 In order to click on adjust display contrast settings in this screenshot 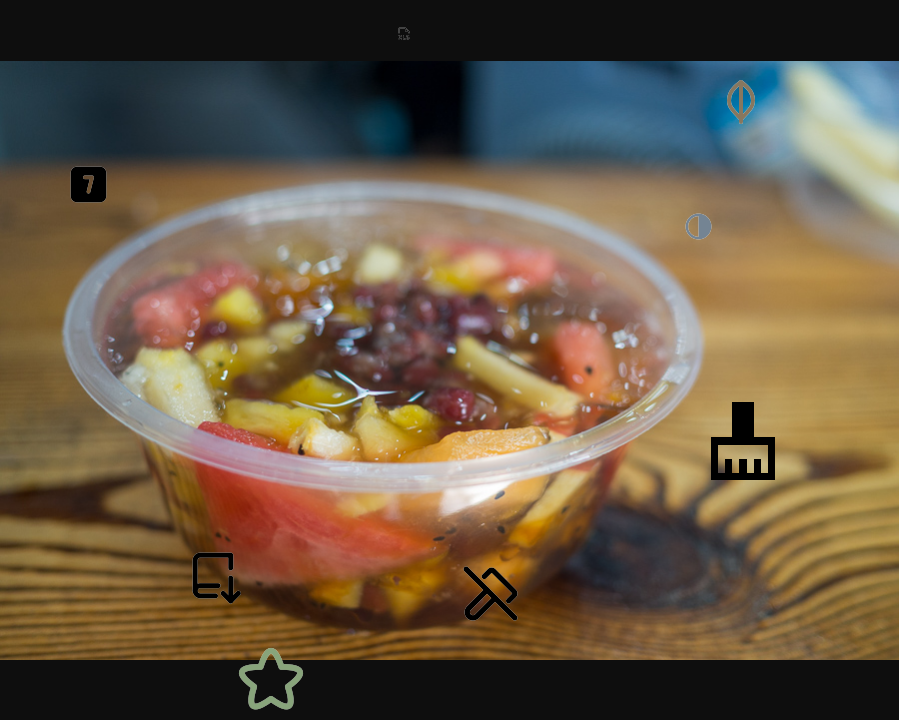, I will do `click(698, 226)`.